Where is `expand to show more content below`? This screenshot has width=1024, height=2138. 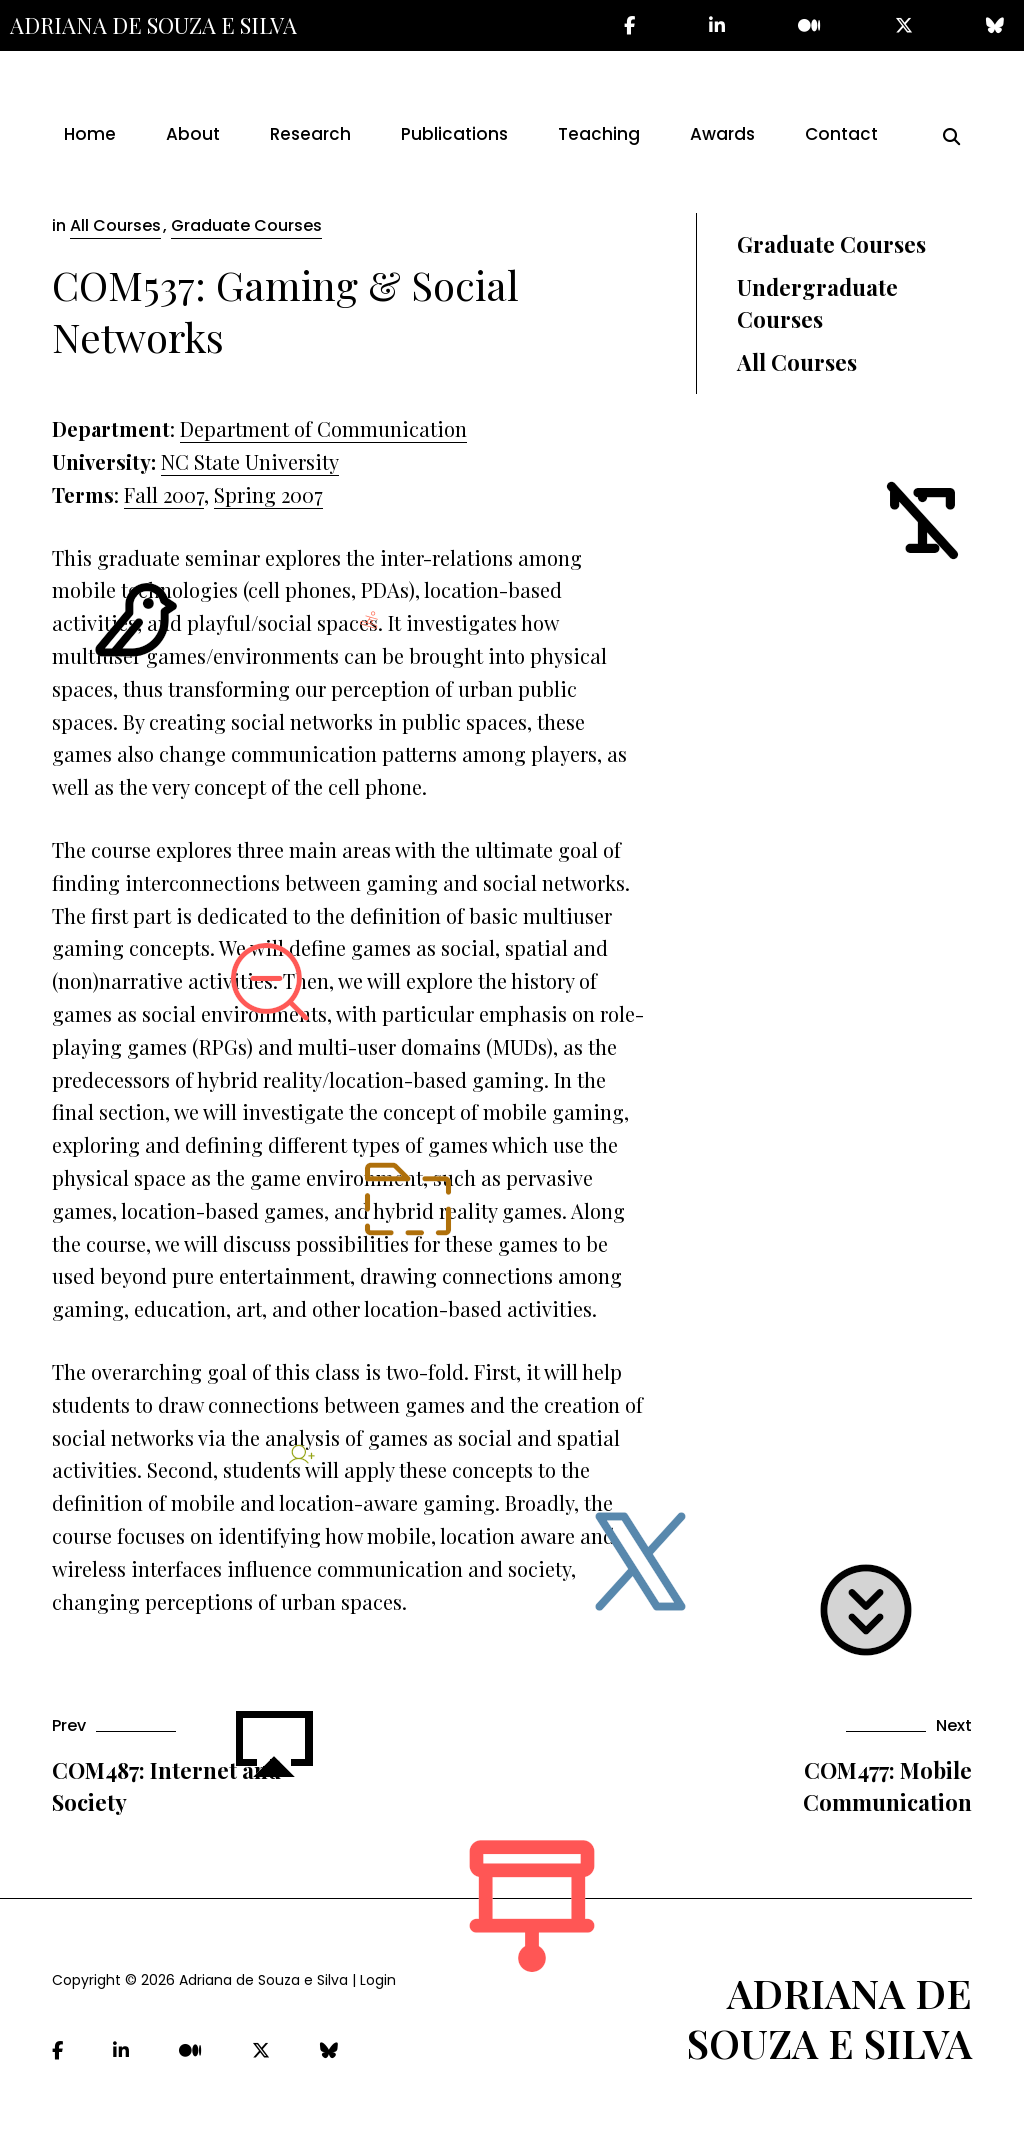
expand to show more content below is located at coordinates (866, 1610).